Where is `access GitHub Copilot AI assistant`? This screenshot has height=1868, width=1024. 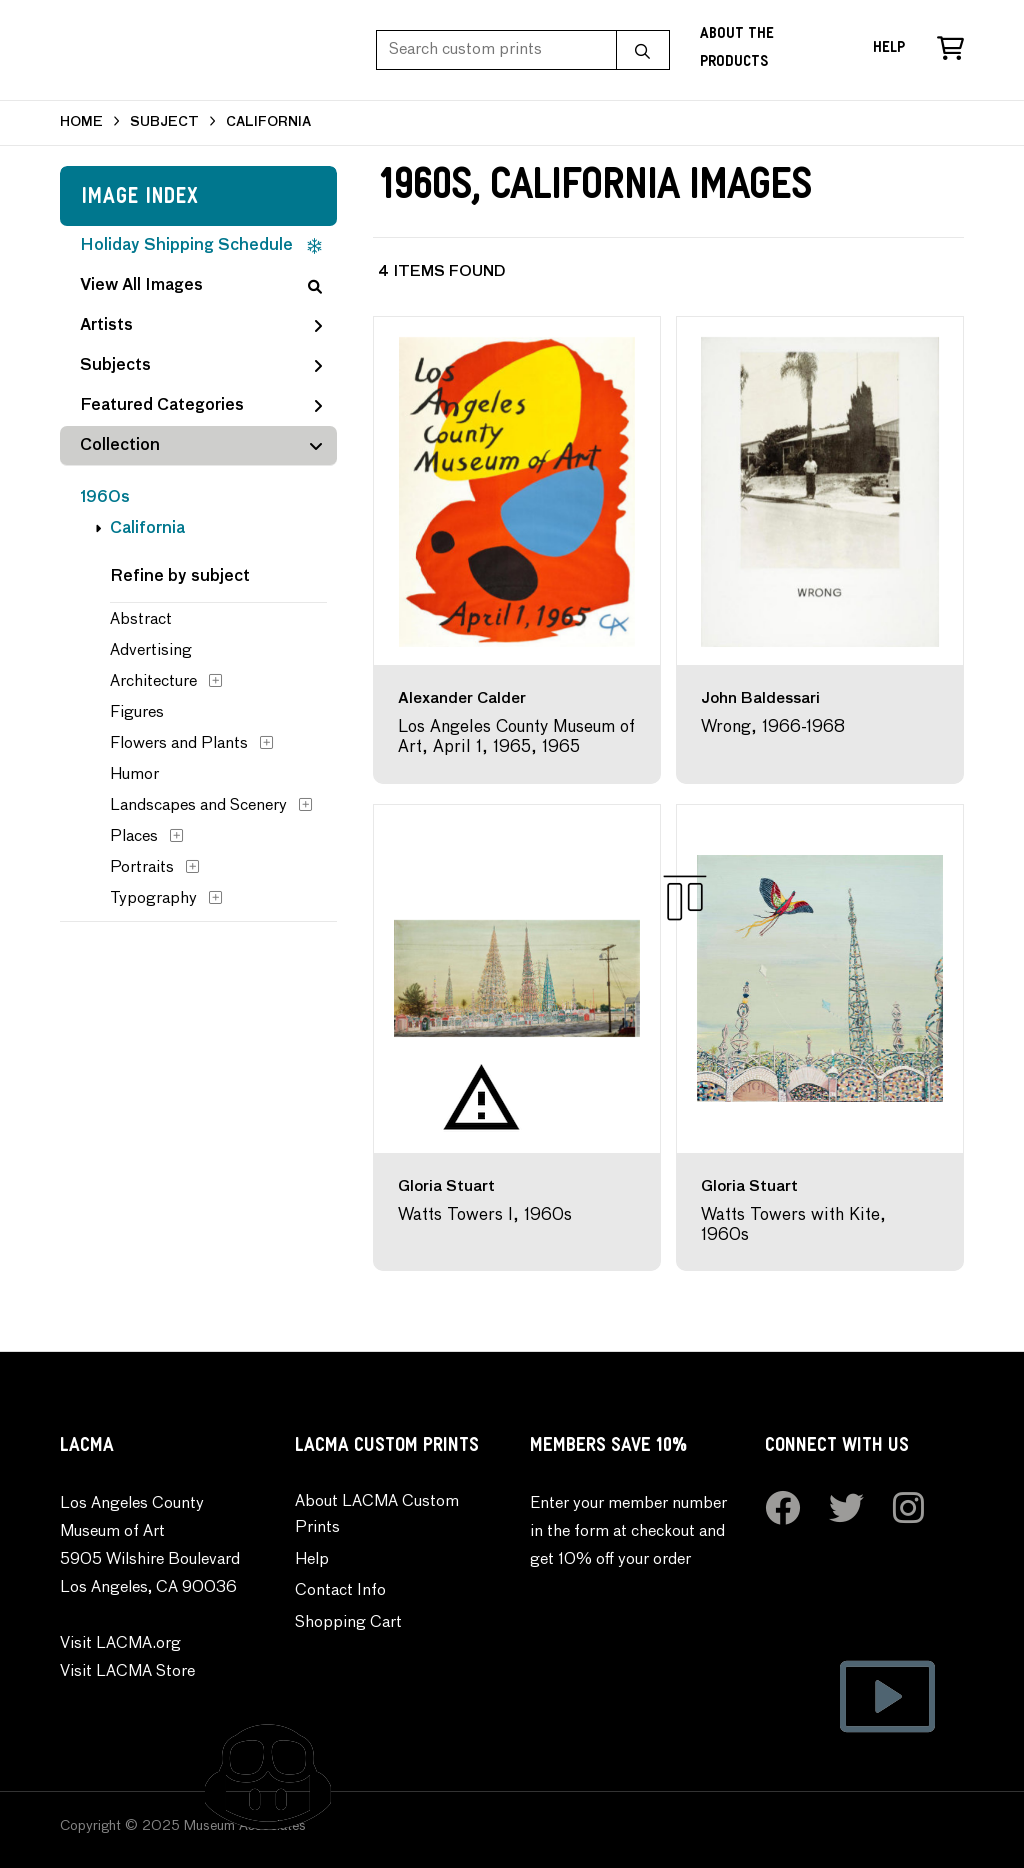
access GitHub Copilot AI assistant is located at coordinates (268, 1777).